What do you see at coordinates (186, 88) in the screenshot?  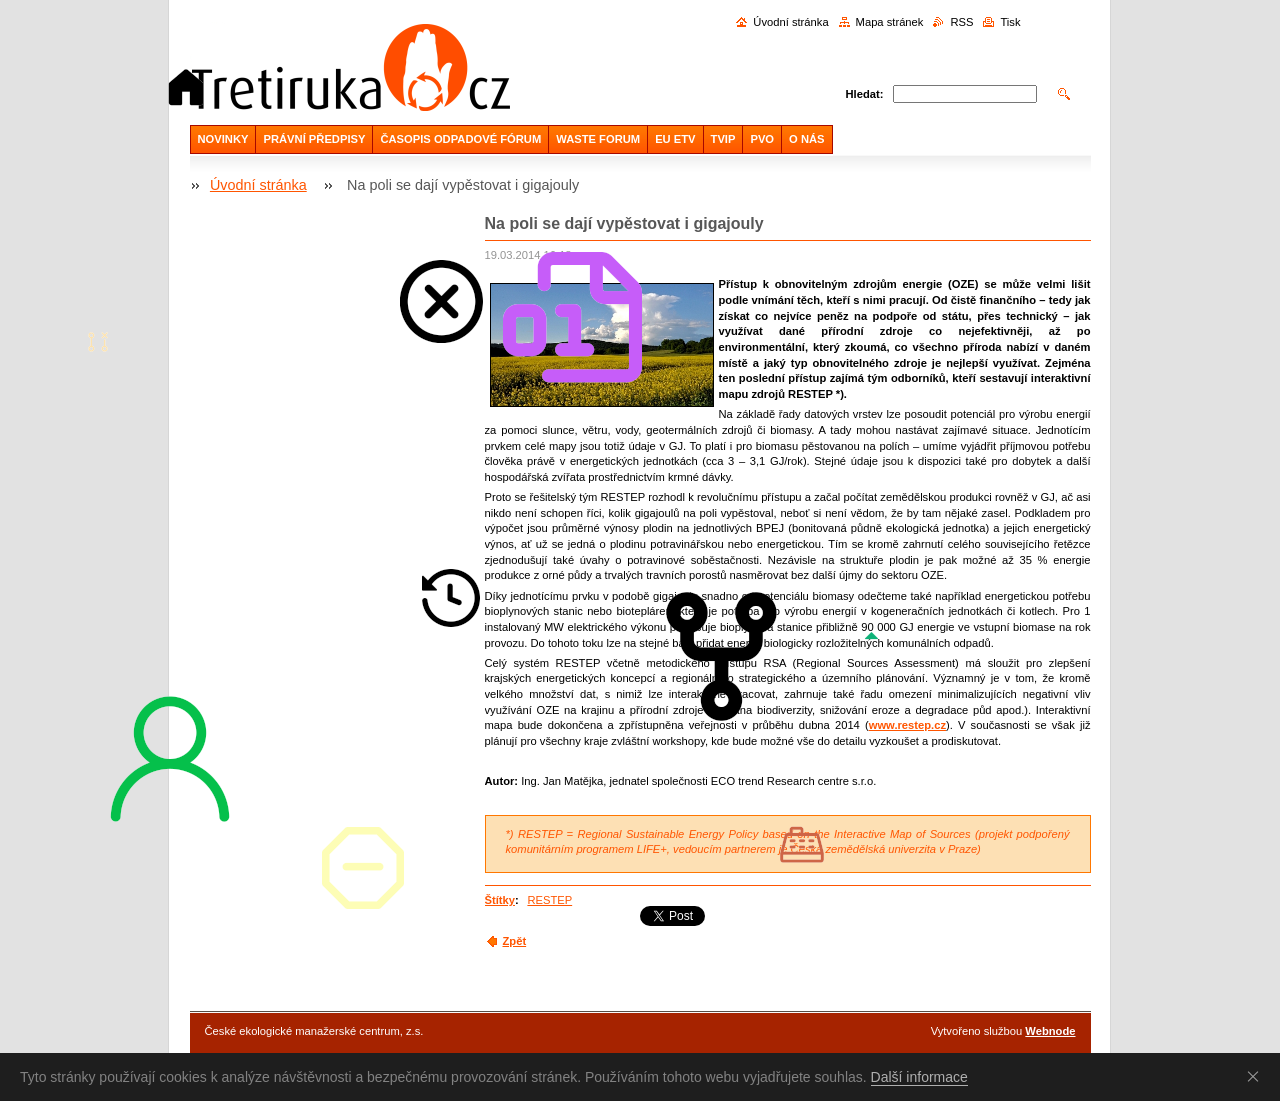 I see `navigate to home screen` at bounding box center [186, 88].